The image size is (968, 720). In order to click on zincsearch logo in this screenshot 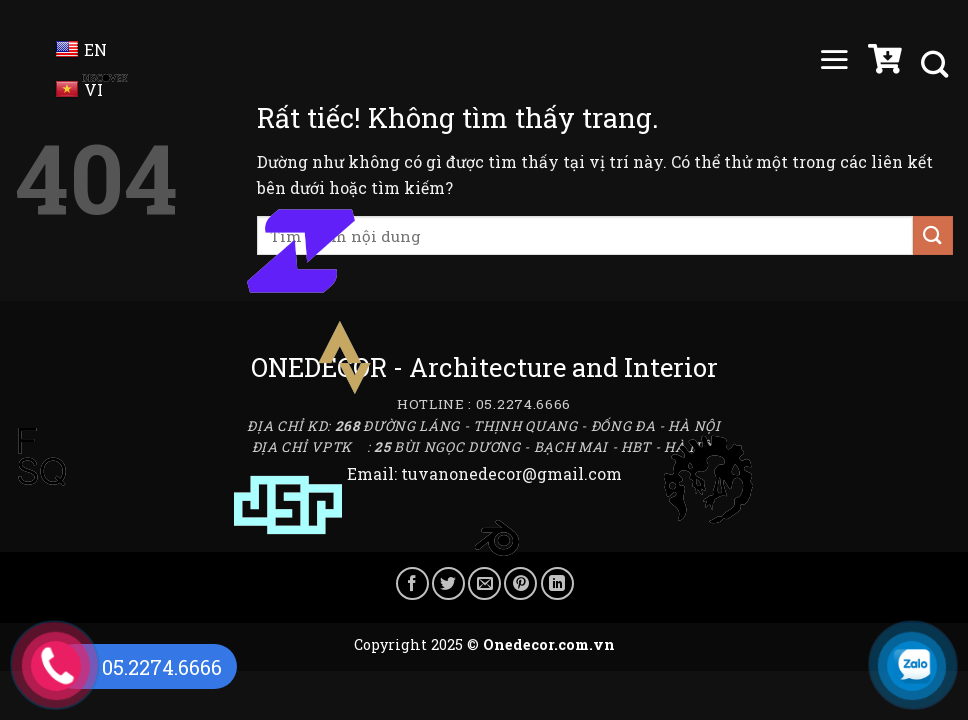, I will do `click(301, 251)`.